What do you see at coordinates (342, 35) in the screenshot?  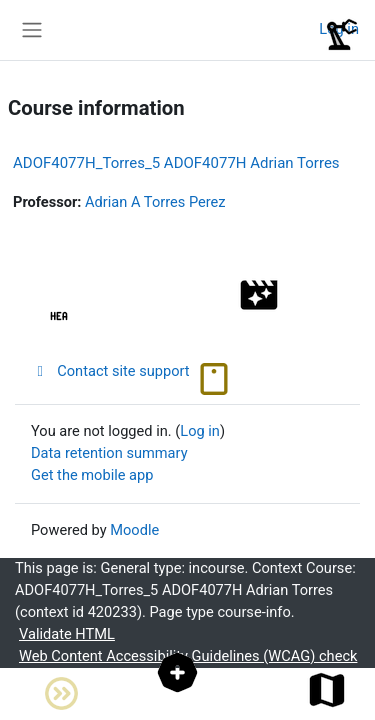 I see `access manufacturing or industrial settings` at bounding box center [342, 35].